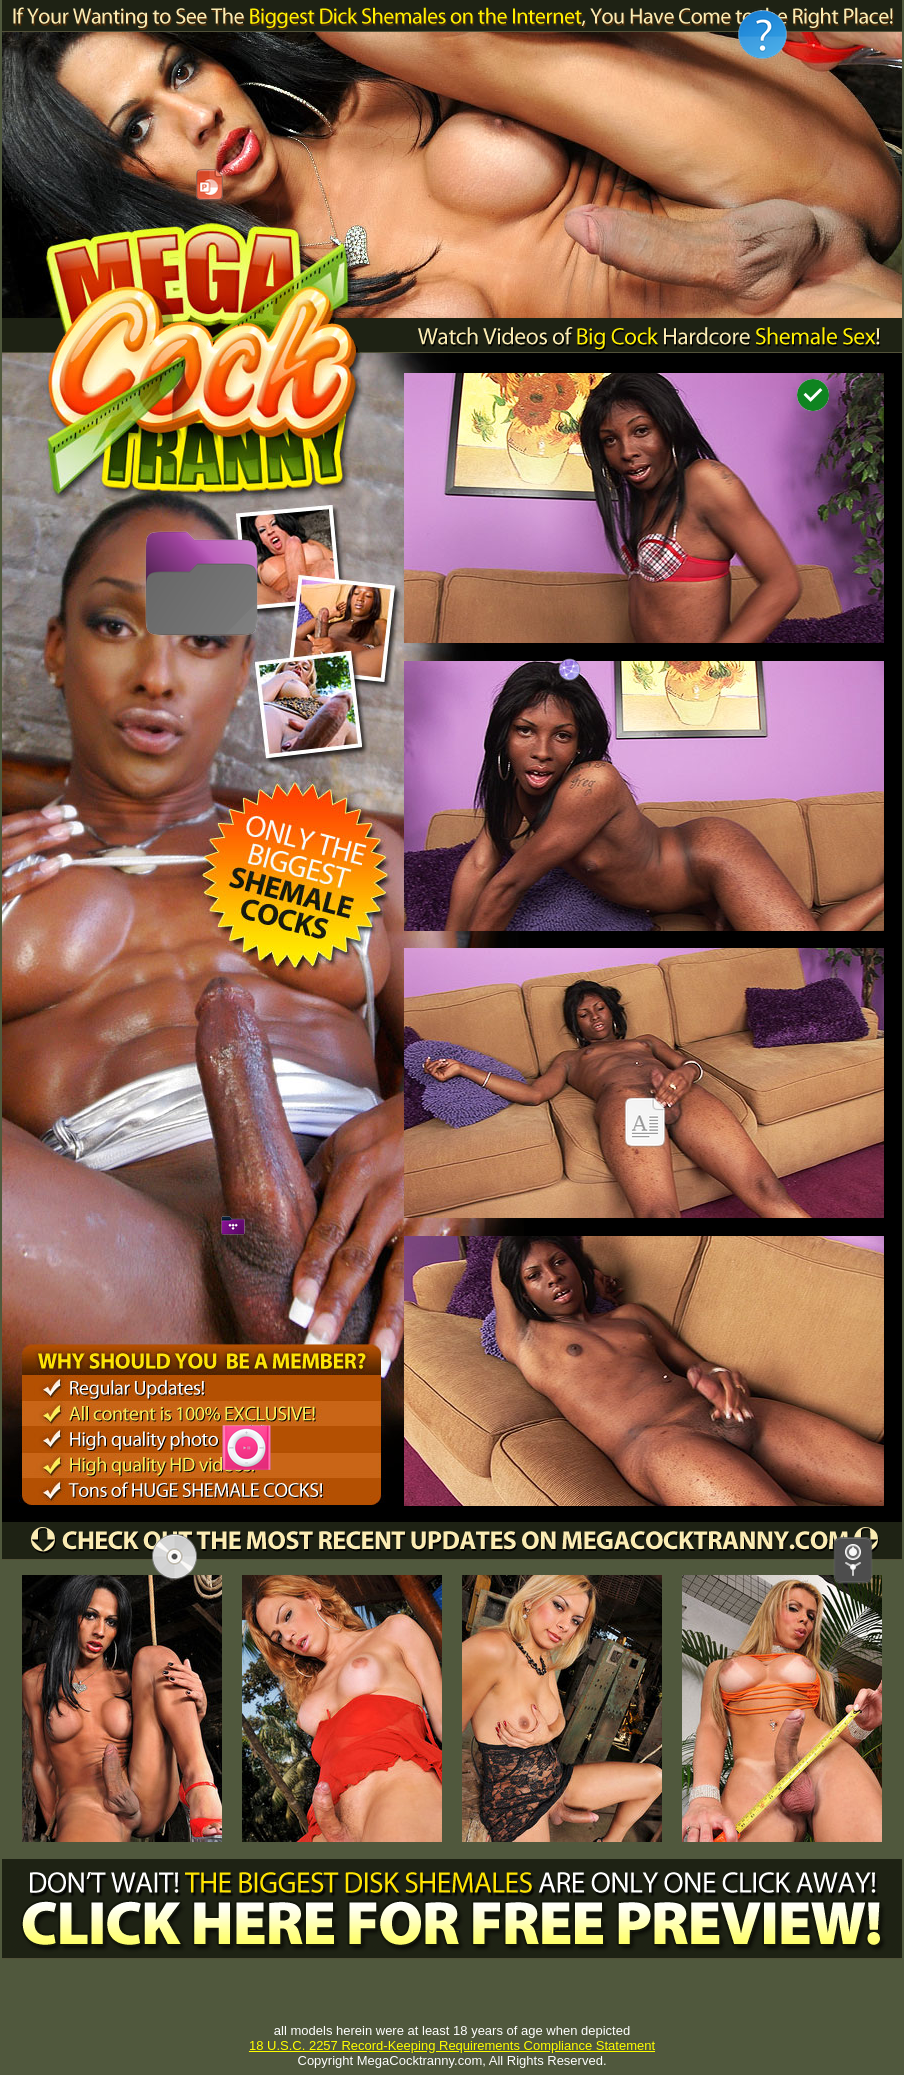 Image resolution: width=904 pixels, height=2075 pixels. What do you see at coordinates (174, 1556) in the screenshot?
I see `access CD/DVD drive` at bounding box center [174, 1556].